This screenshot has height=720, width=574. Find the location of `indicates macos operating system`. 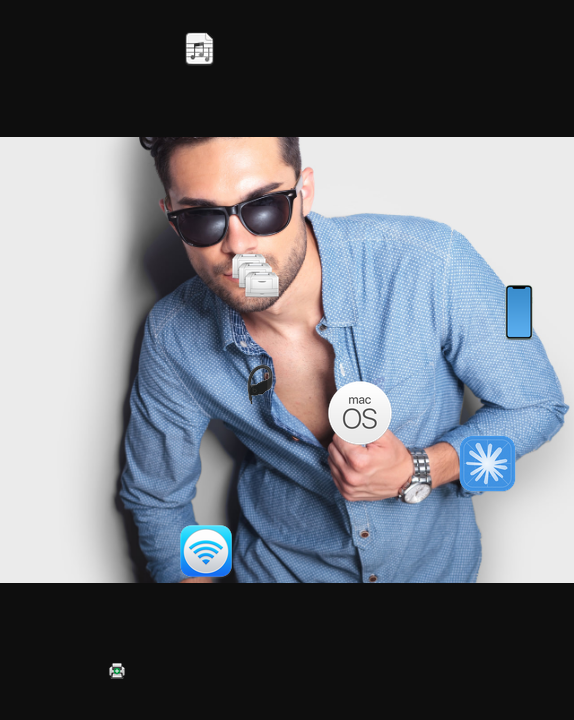

indicates macos operating system is located at coordinates (360, 413).